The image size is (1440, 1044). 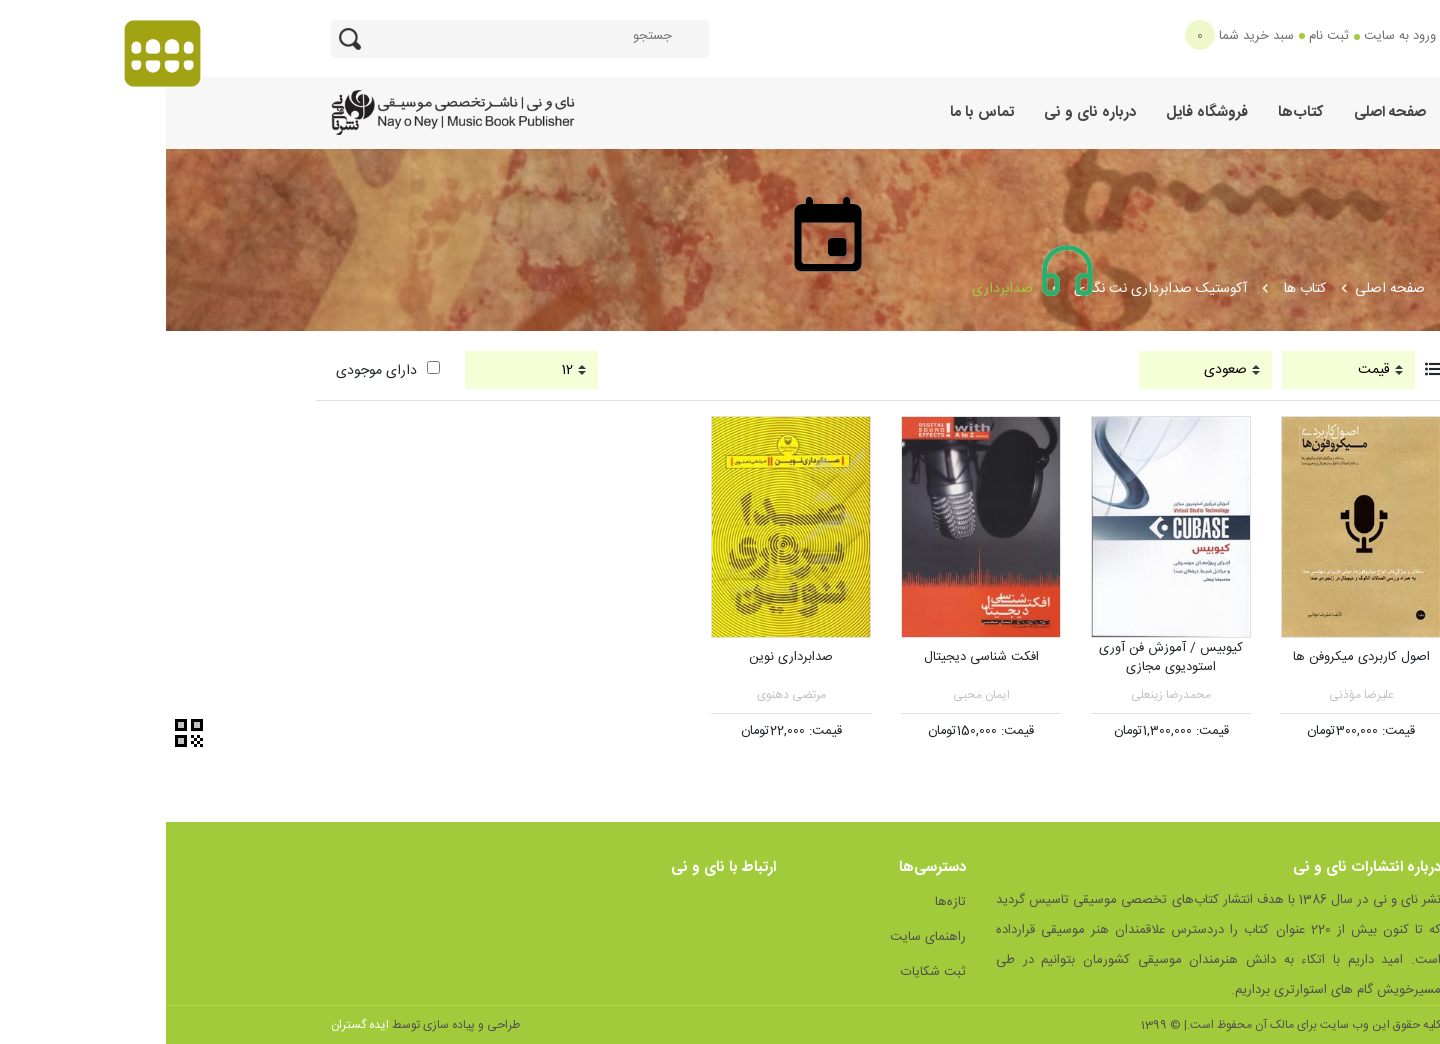 I want to click on scan or generate a QR code, so click(x=189, y=733).